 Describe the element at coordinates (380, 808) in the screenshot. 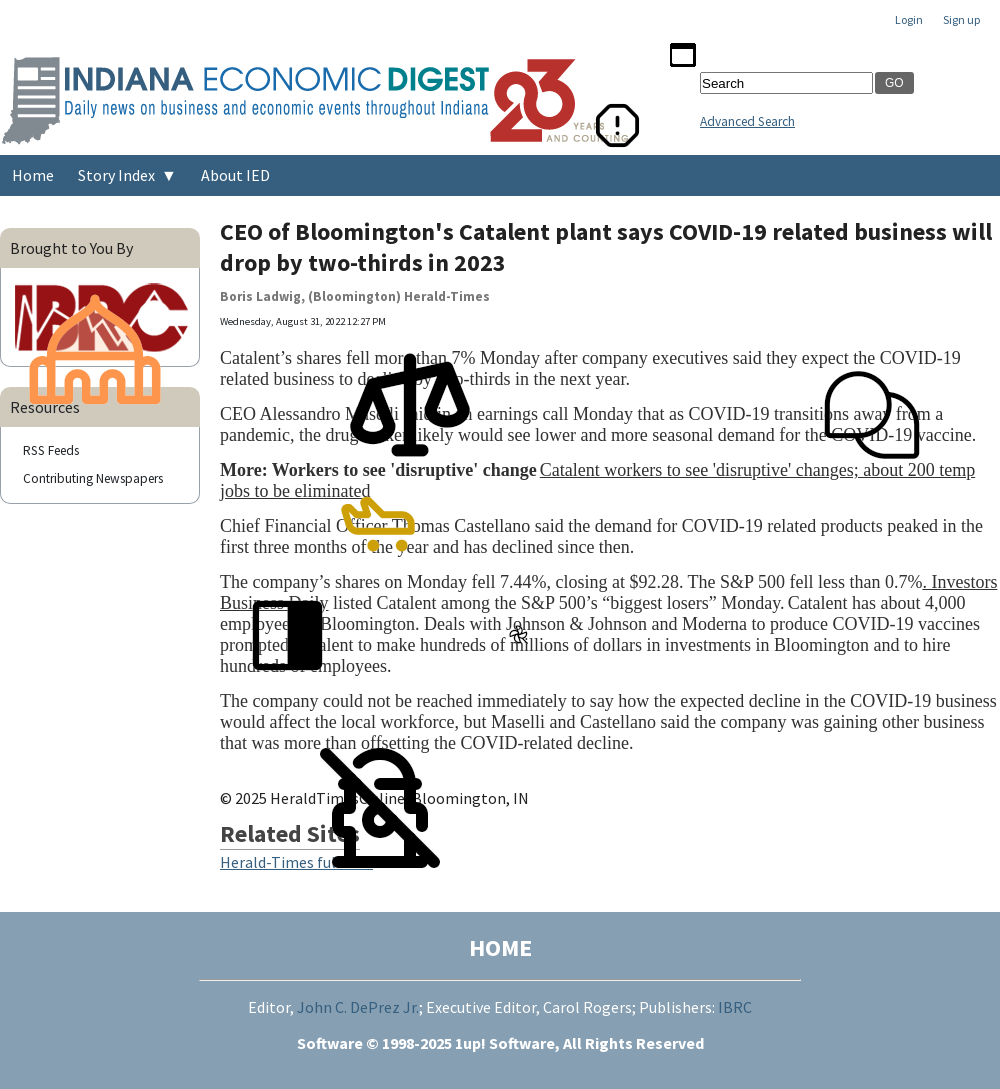

I see `fire hydrant unavailable or out of service` at that location.